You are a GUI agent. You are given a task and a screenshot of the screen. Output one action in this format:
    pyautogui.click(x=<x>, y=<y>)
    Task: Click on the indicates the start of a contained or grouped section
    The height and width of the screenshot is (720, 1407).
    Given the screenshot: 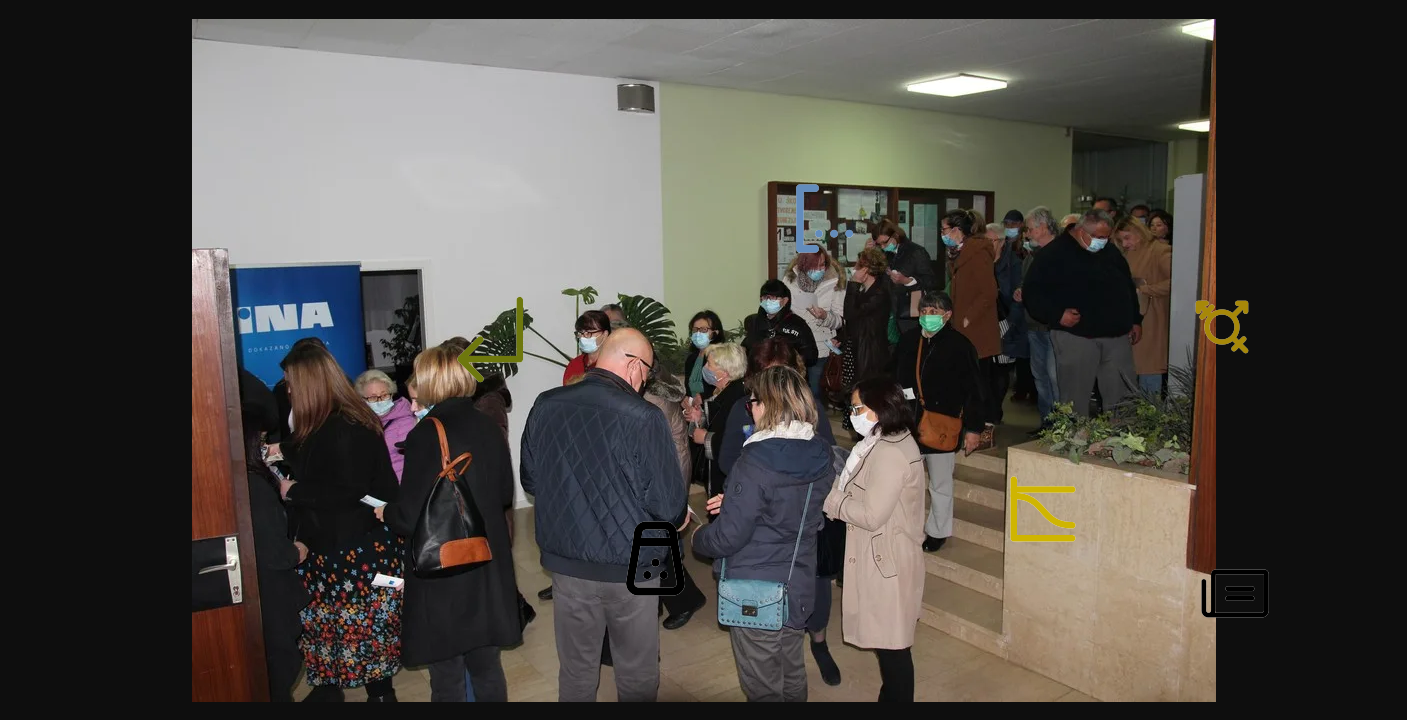 What is the action you would take?
    pyautogui.click(x=826, y=218)
    